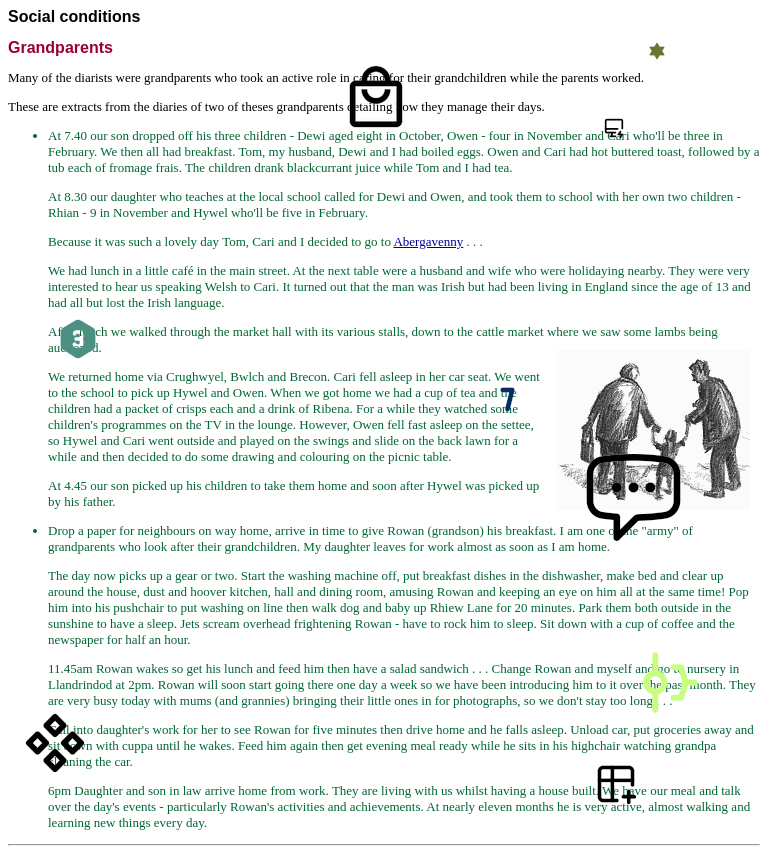 This screenshot has height=854, width=768. I want to click on indicates jewish or hebrew content, so click(657, 51).